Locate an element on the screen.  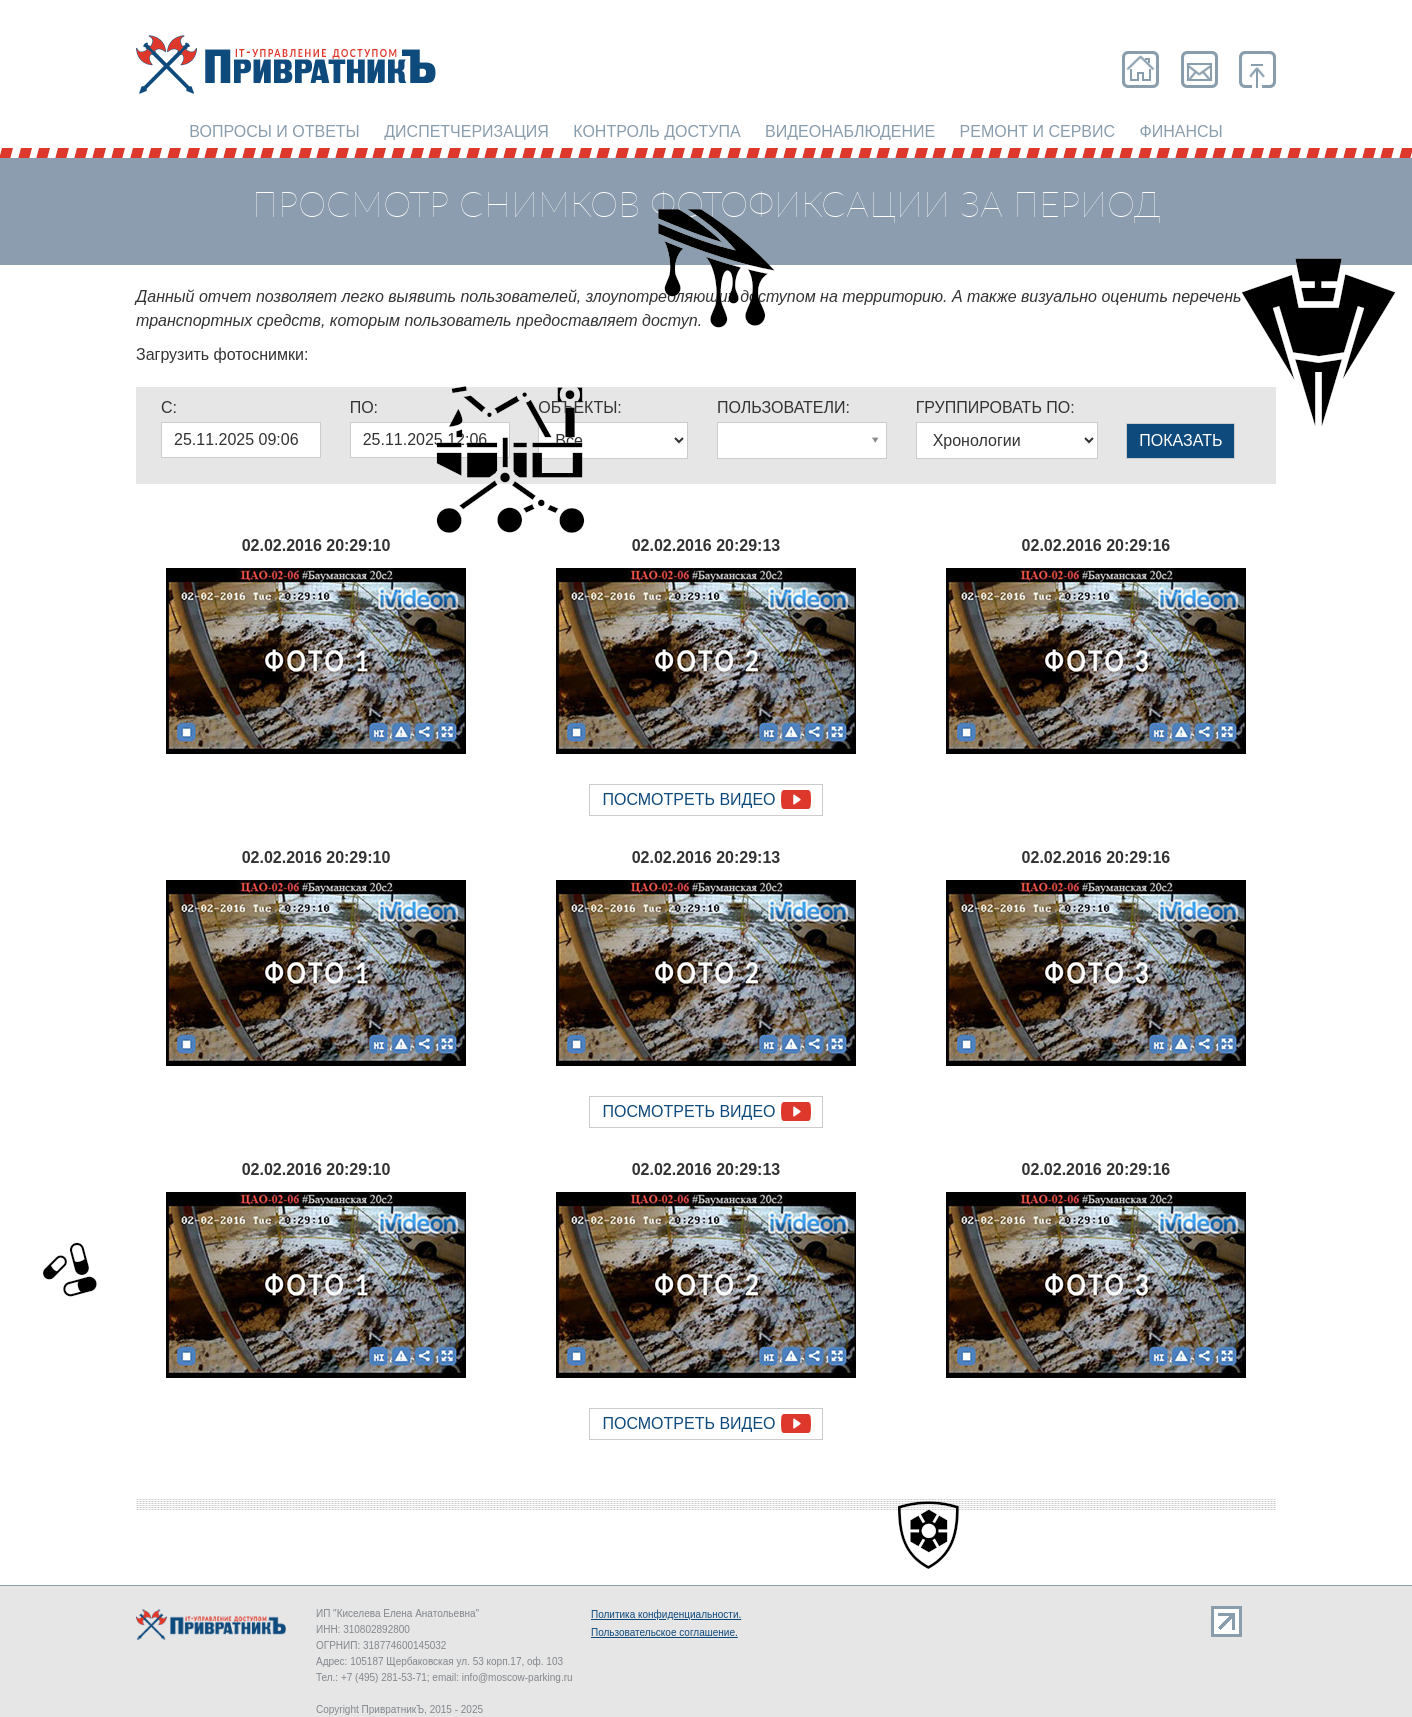
view mars rover mission details is located at coordinates (510, 459).